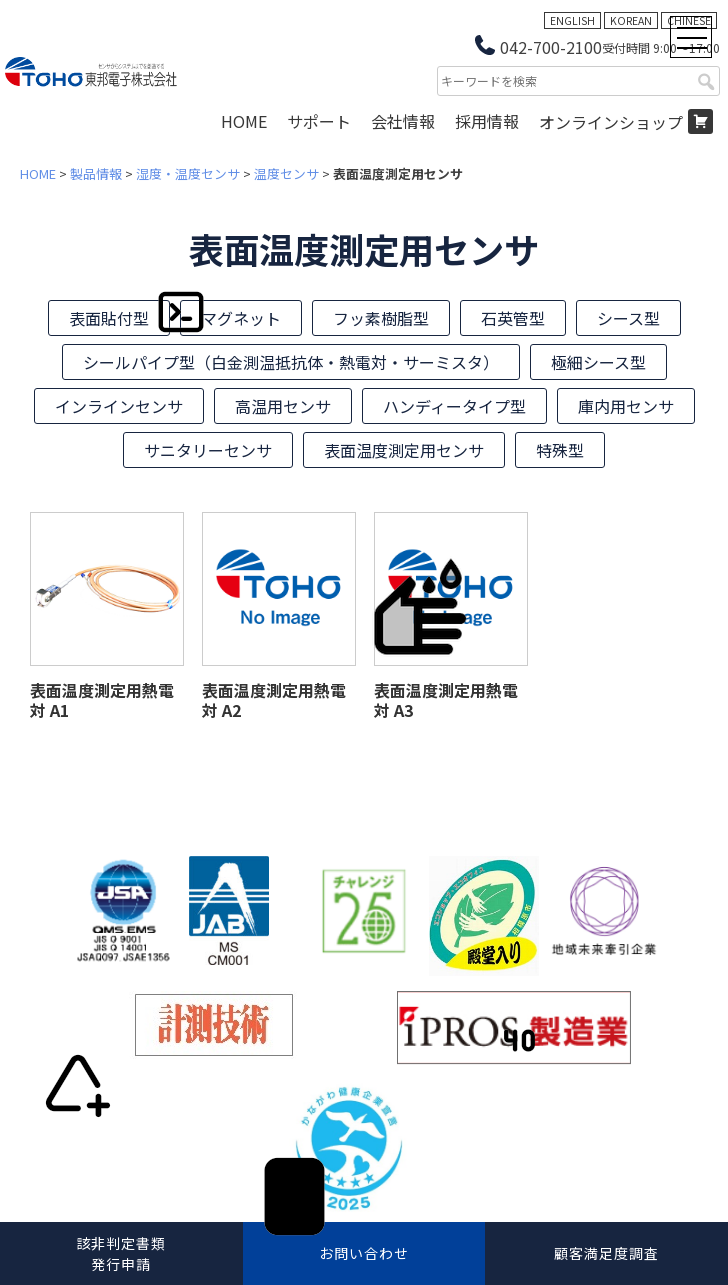 This screenshot has width=728, height=1285. Describe the element at coordinates (181, 312) in the screenshot. I see `open command line terminal` at that location.